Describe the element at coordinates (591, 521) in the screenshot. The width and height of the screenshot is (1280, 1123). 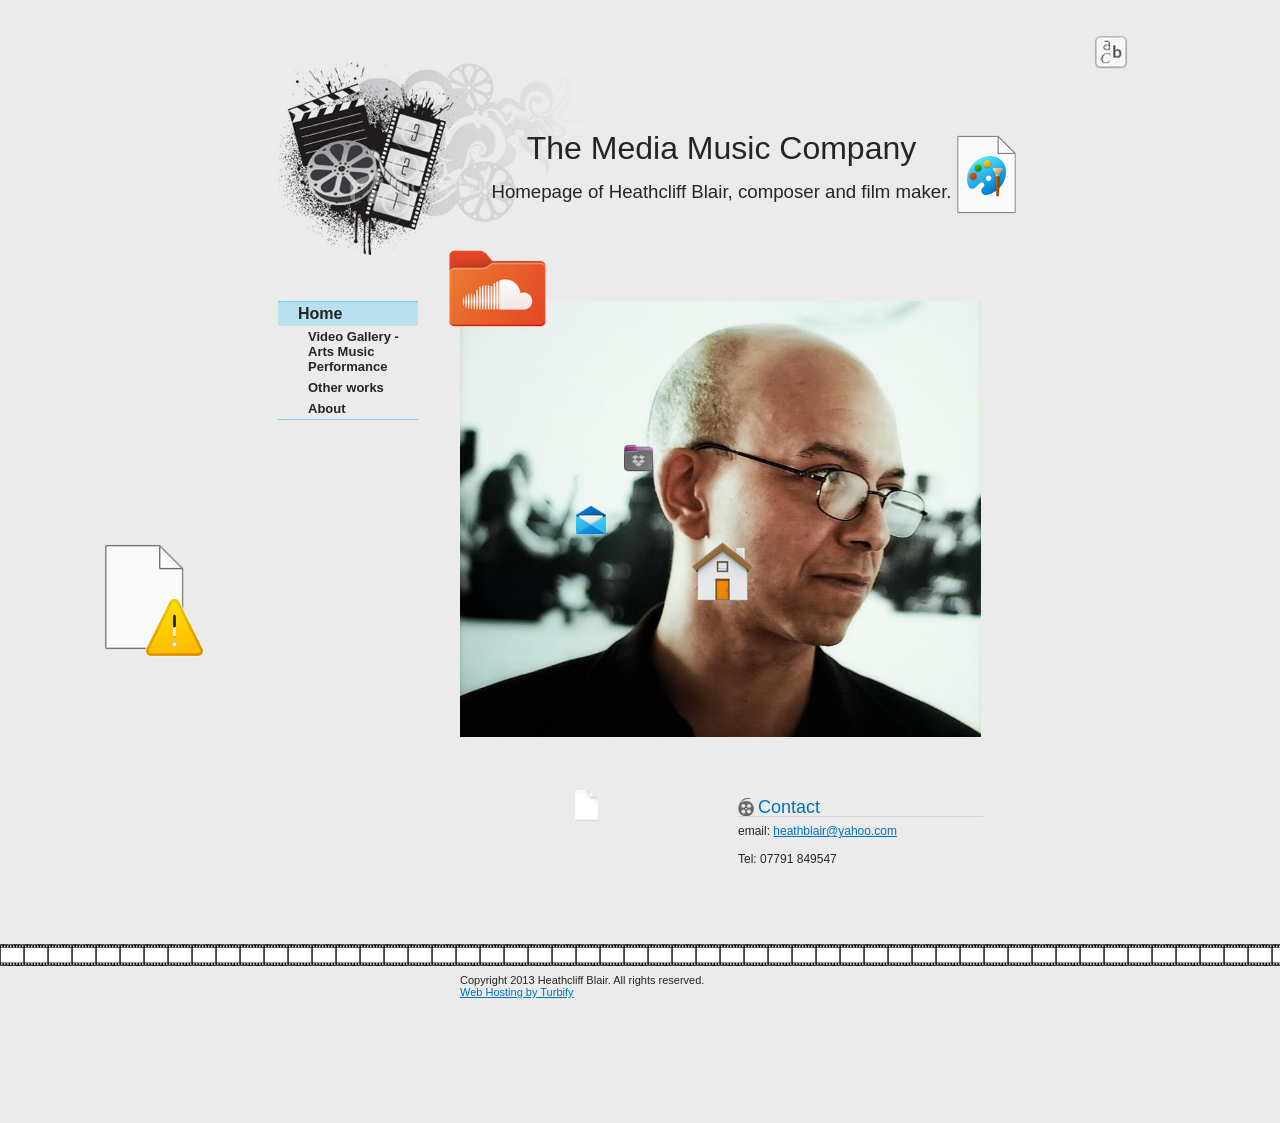
I see `open the mail app` at that location.